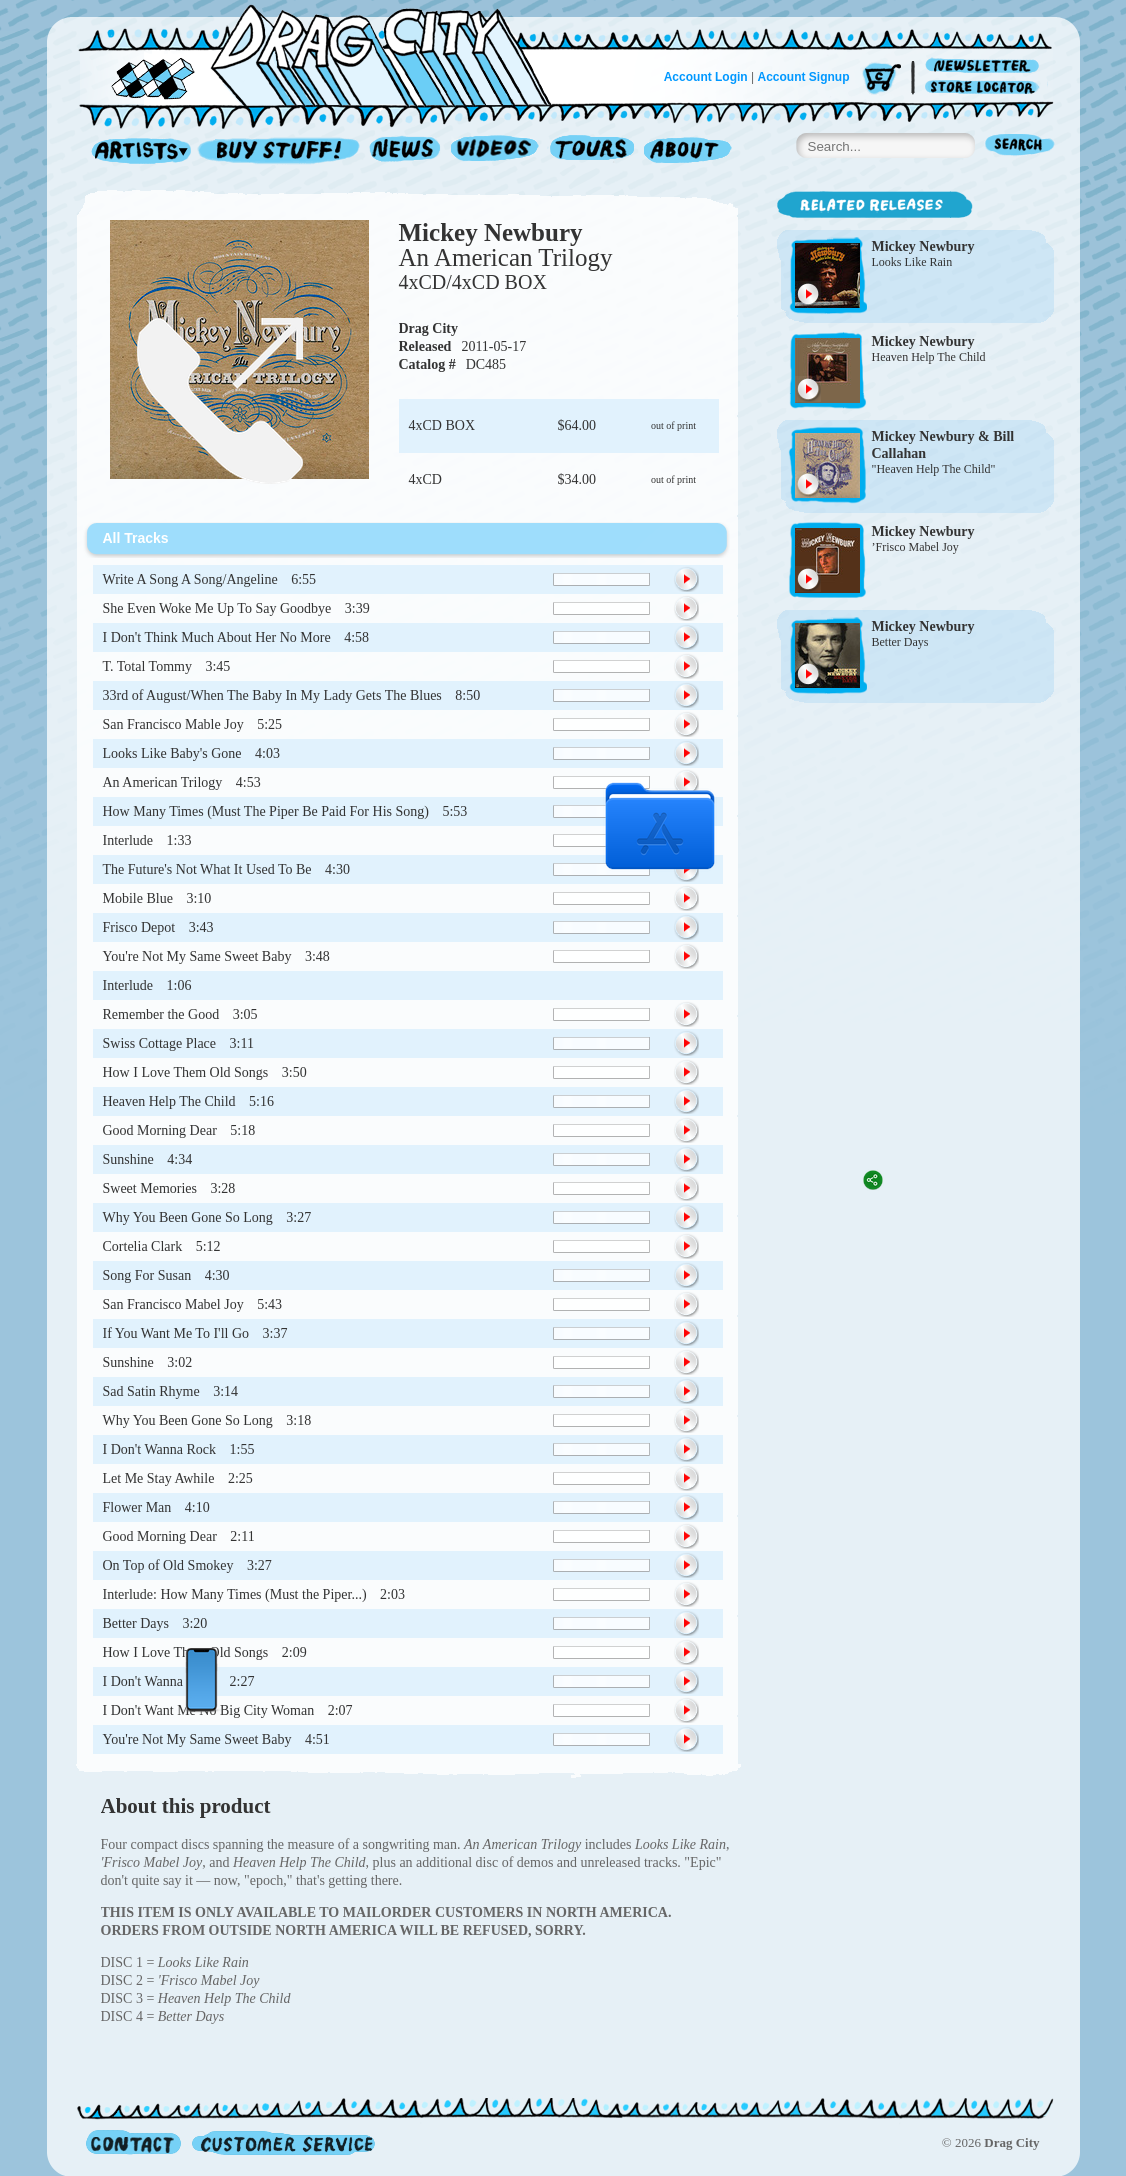 This screenshot has height=2176, width=1126. I want to click on open templates folder, so click(660, 826).